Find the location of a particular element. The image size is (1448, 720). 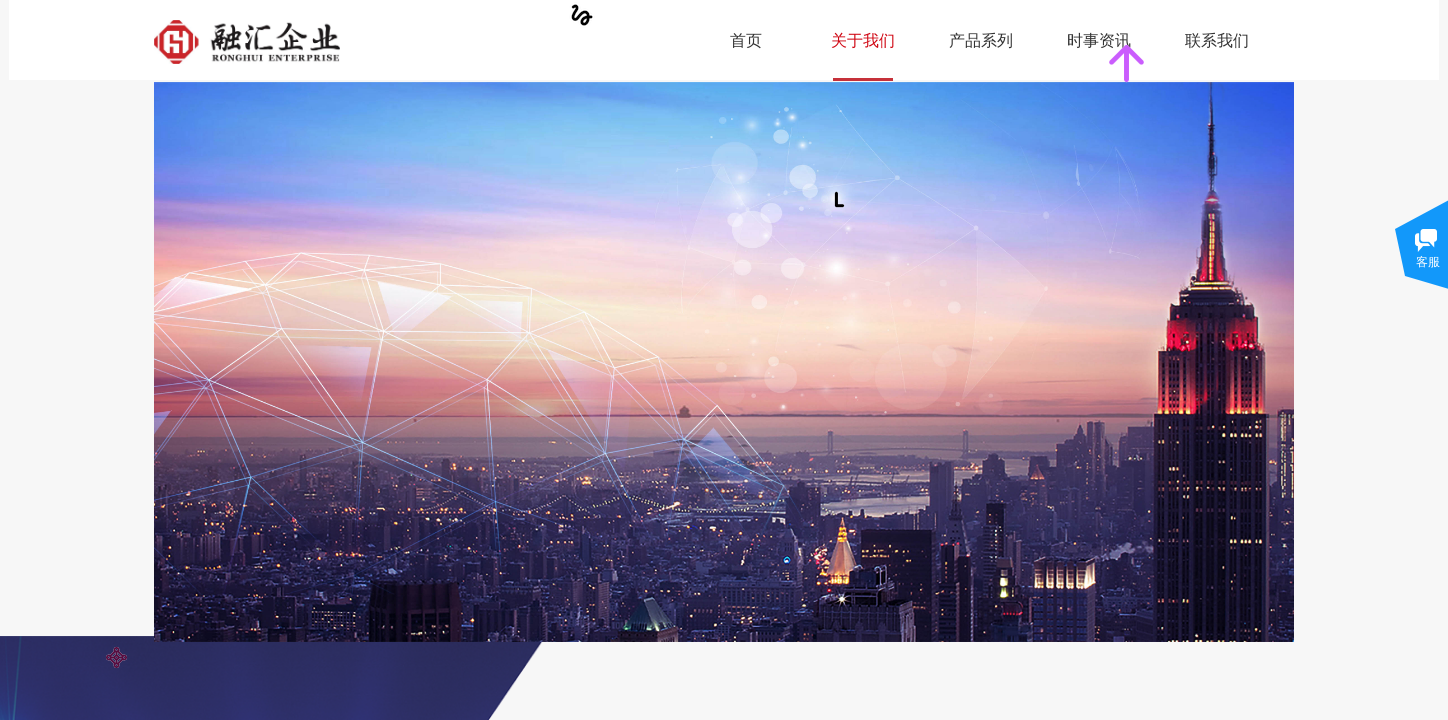

view star-ring network topology is located at coordinates (116, 657).